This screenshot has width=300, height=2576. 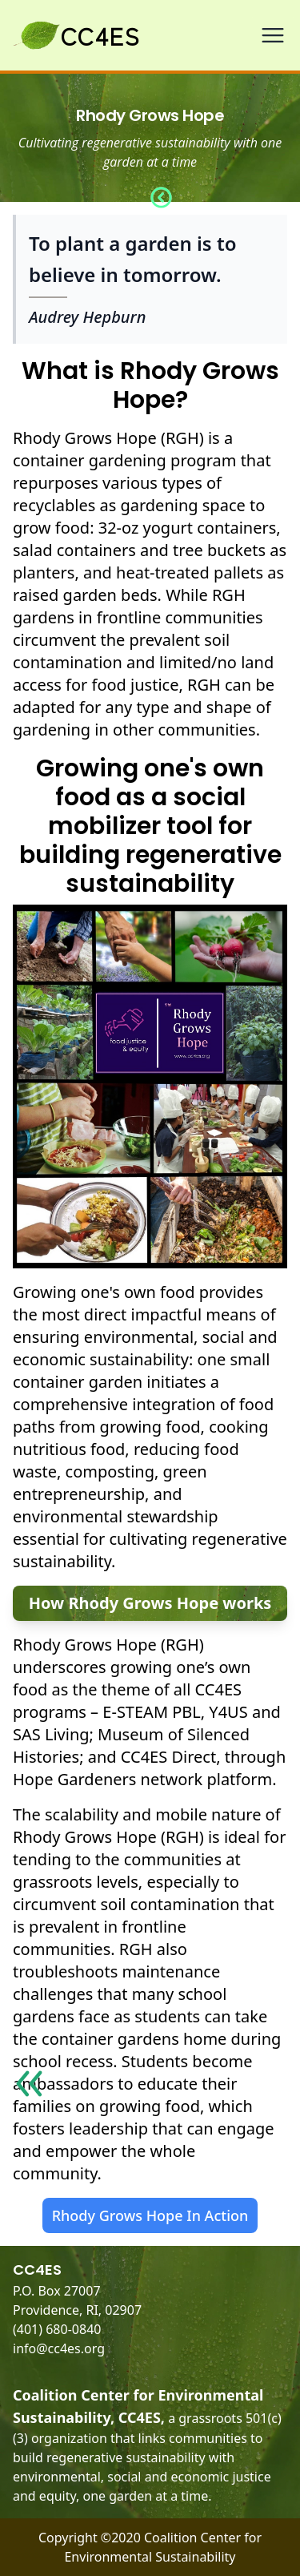 What do you see at coordinates (29, 2083) in the screenshot?
I see `go back to previous screen` at bounding box center [29, 2083].